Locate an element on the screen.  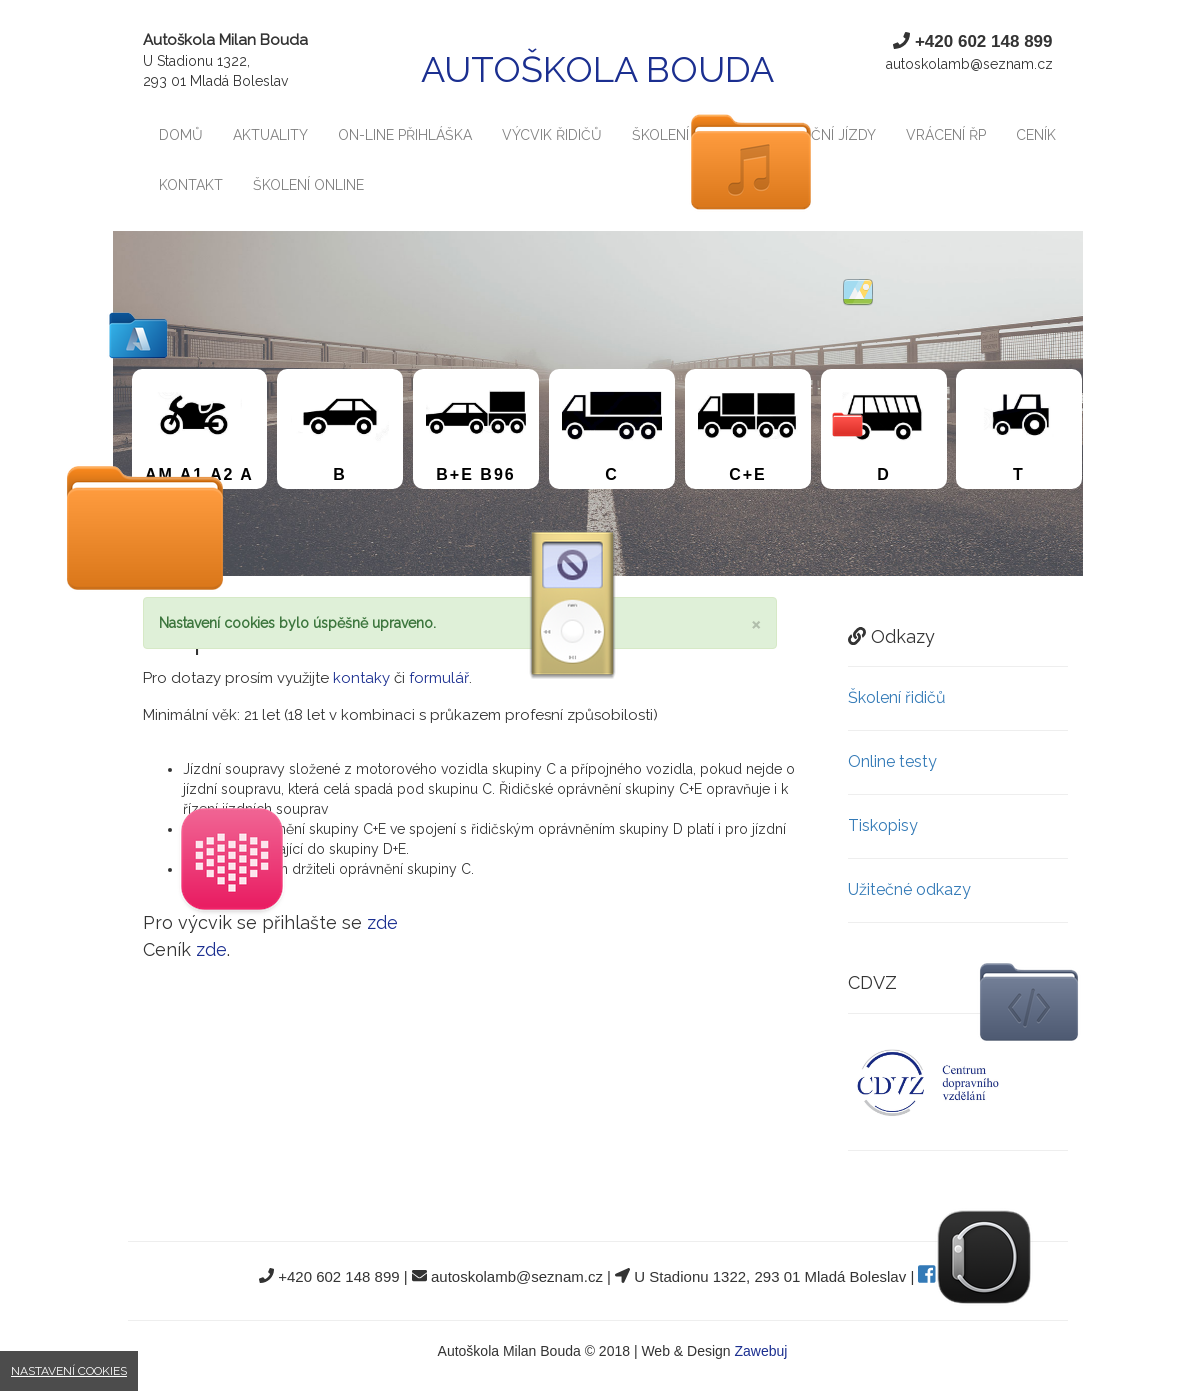
iPod mini device in gold color is located at coordinates (572, 604).